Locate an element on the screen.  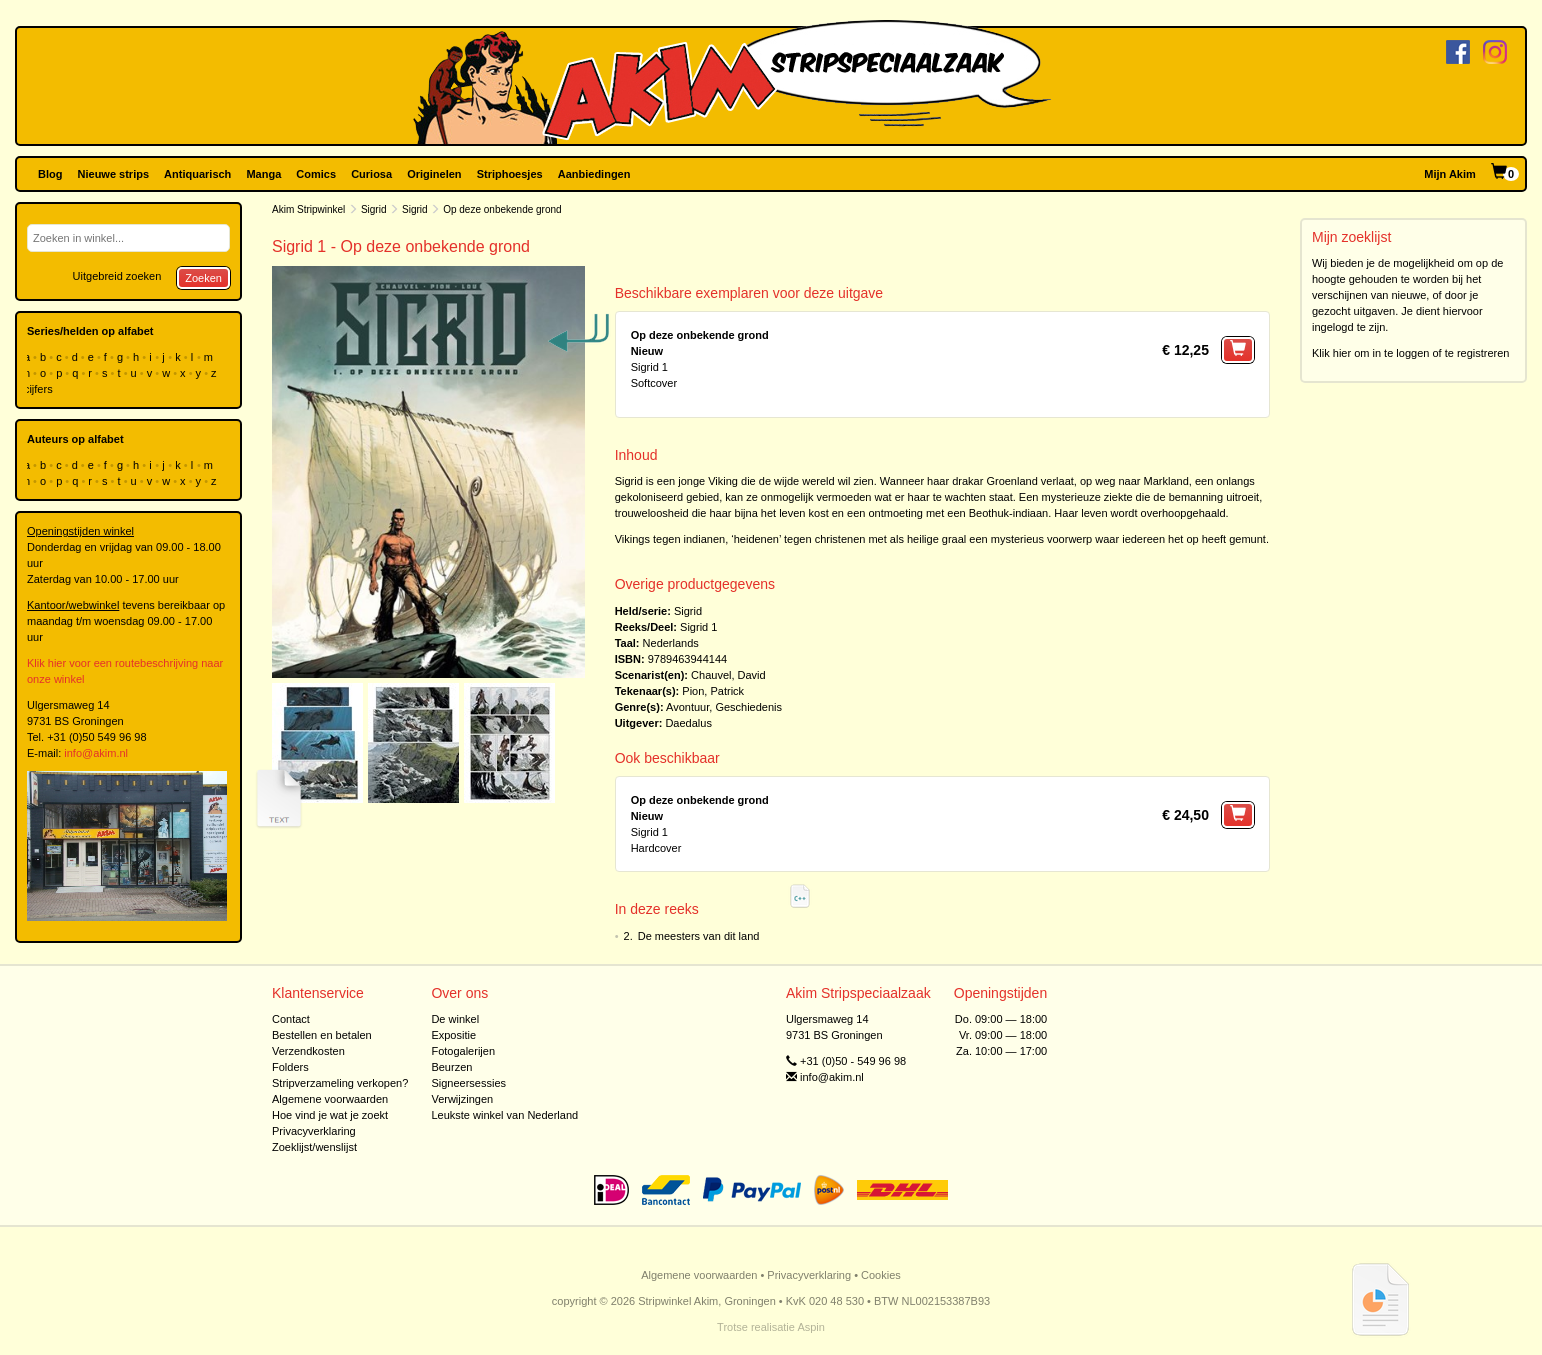
open a presentation file is located at coordinates (1380, 1299).